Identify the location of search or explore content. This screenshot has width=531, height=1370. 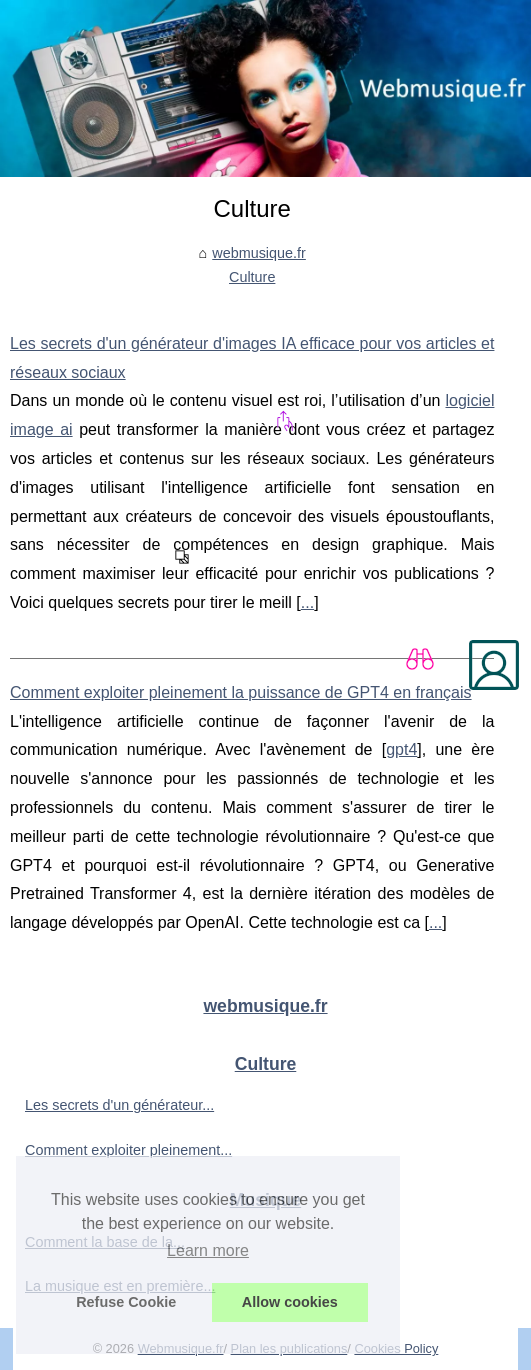
(420, 659).